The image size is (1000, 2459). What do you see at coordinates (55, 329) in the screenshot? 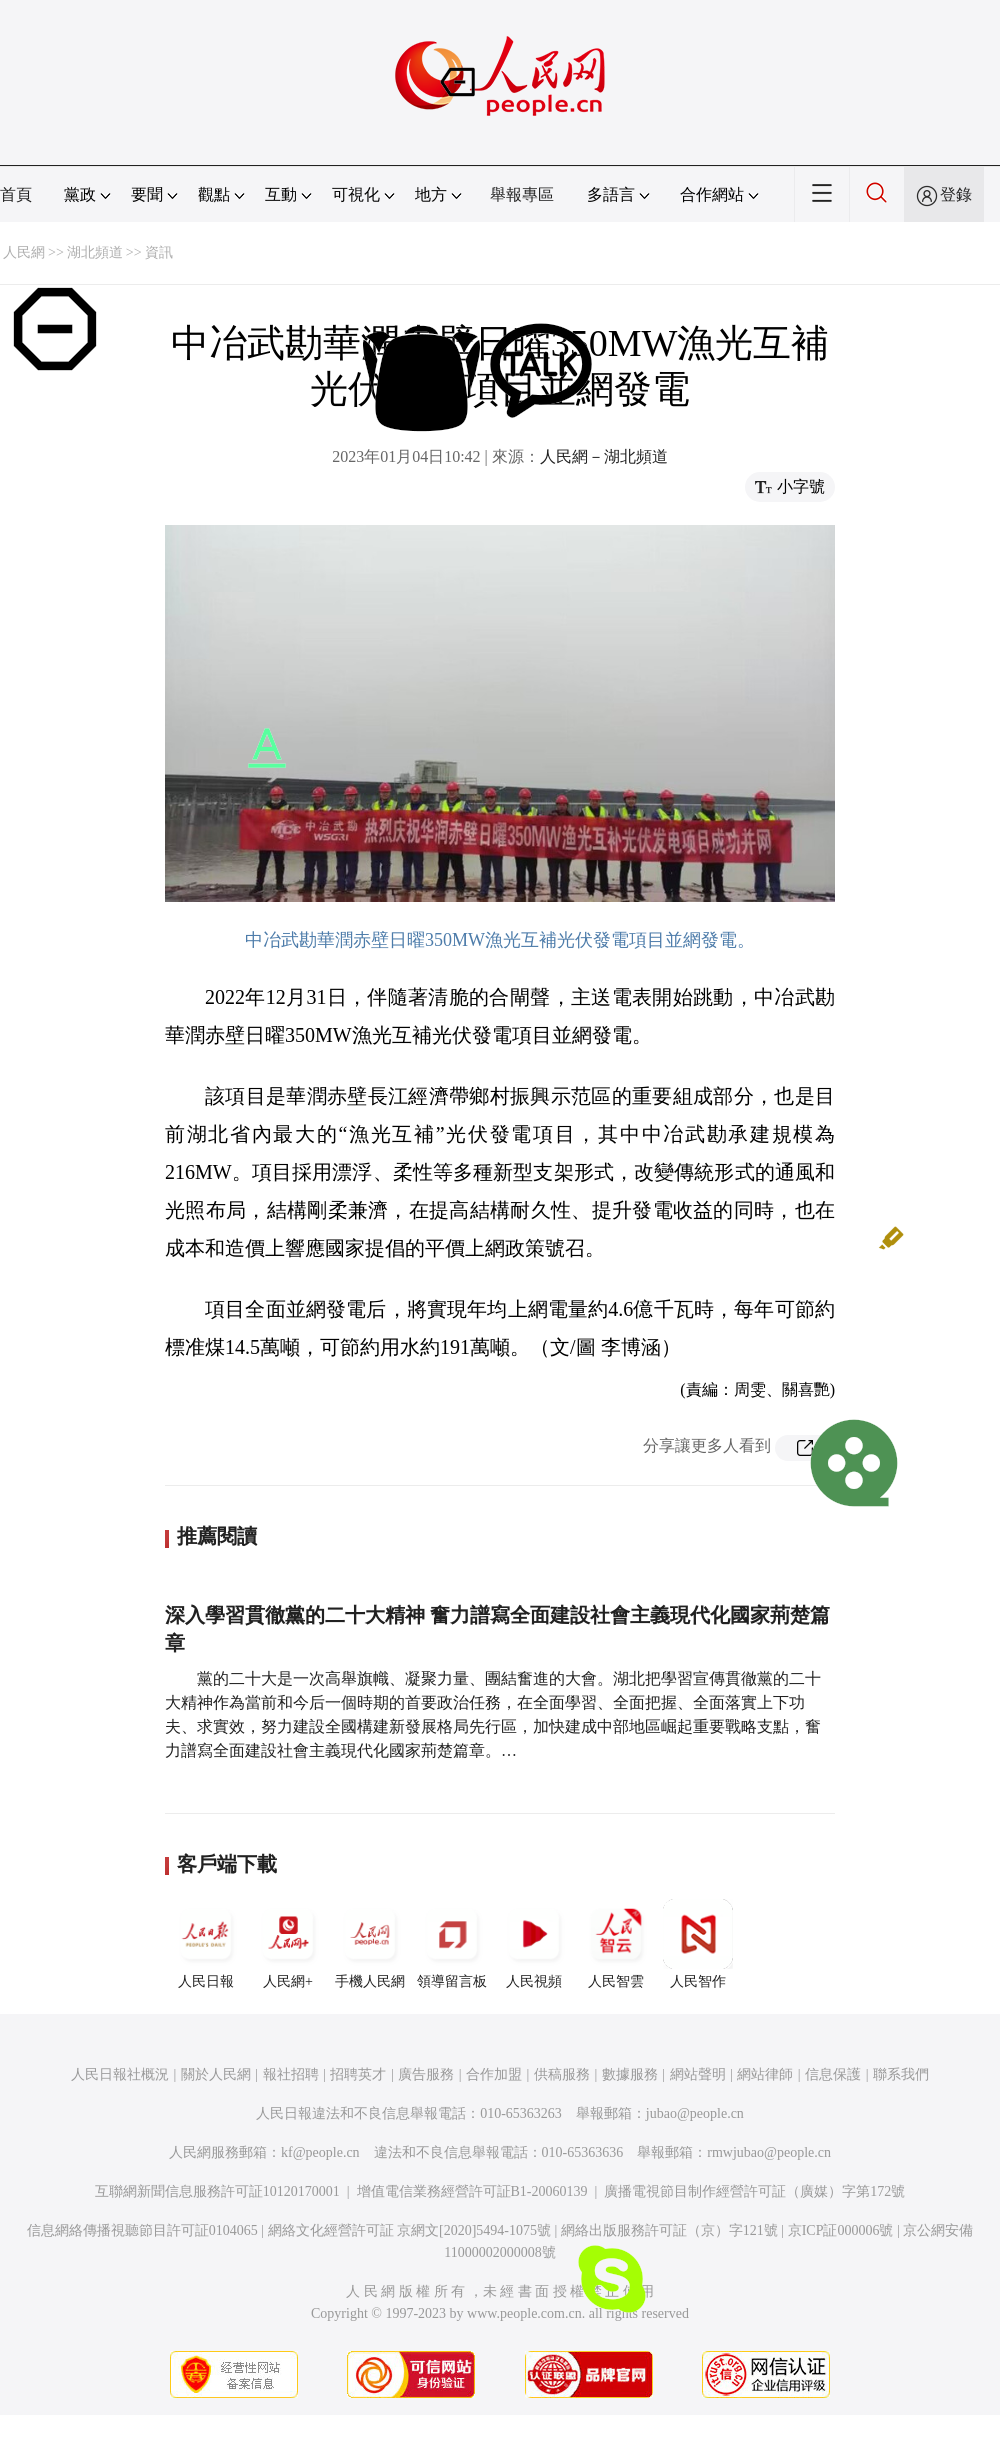
I see `indicates spam or blocked content` at bounding box center [55, 329].